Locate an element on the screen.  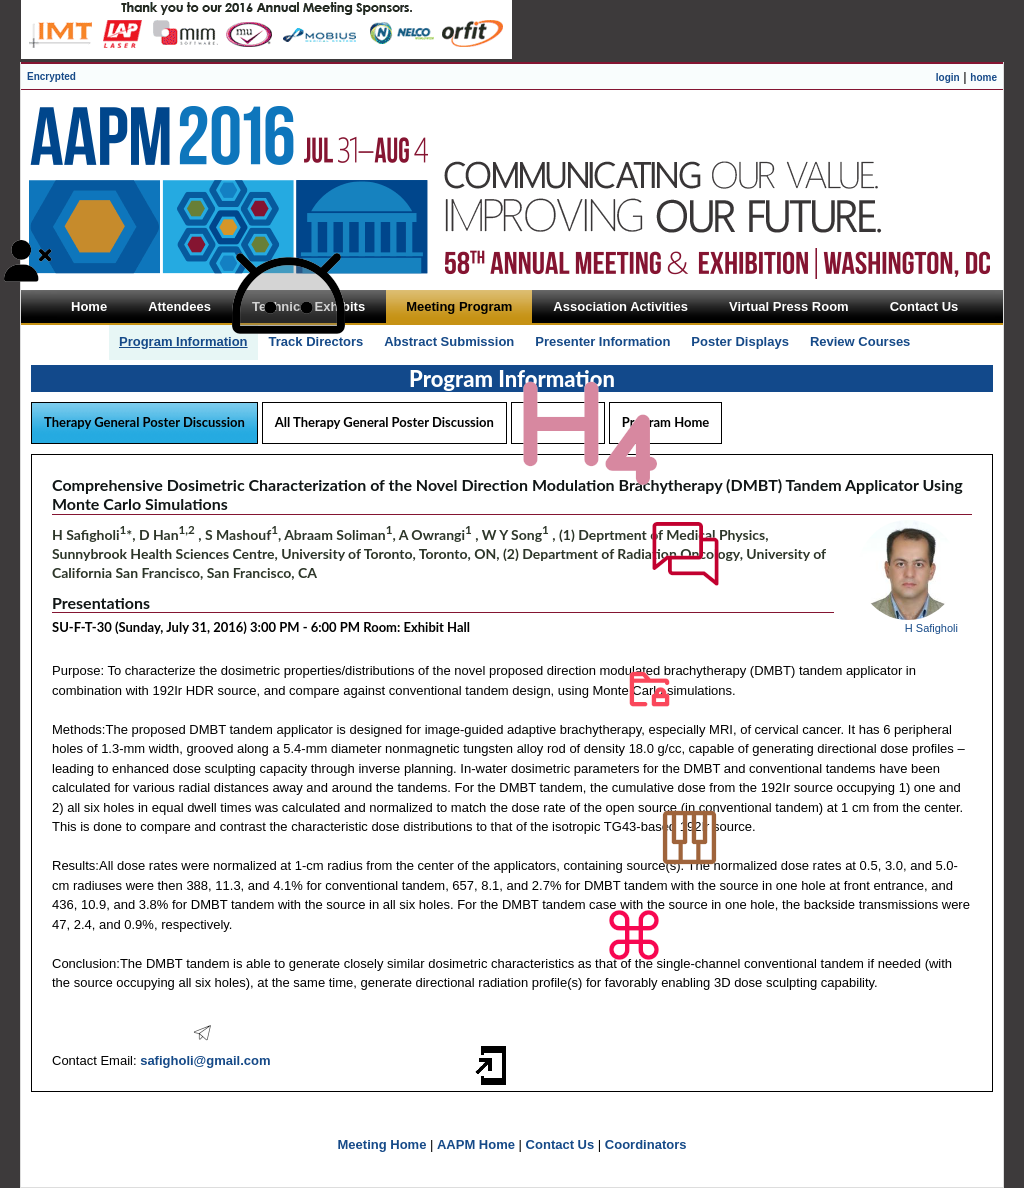
open your conversations is located at coordinates (685, 552).